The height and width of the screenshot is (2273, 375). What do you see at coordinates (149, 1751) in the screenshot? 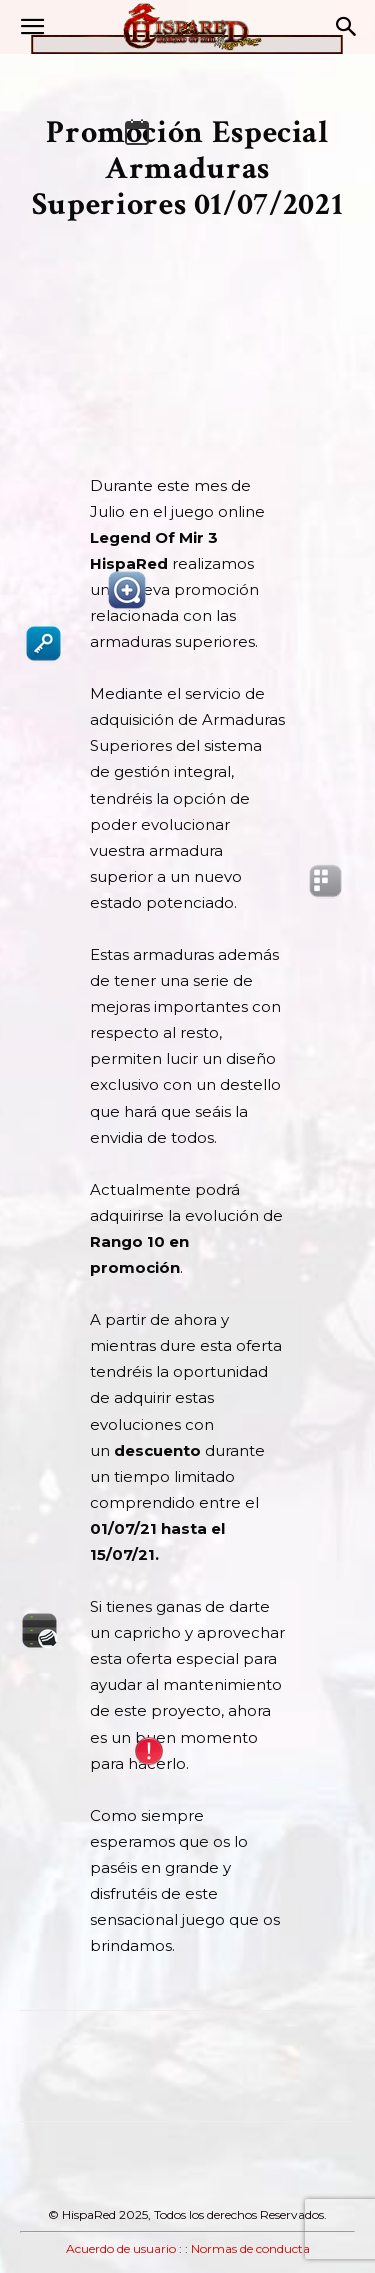
I see `indicates a warning or alert requiring attention` at bounding box center [149, 1751].